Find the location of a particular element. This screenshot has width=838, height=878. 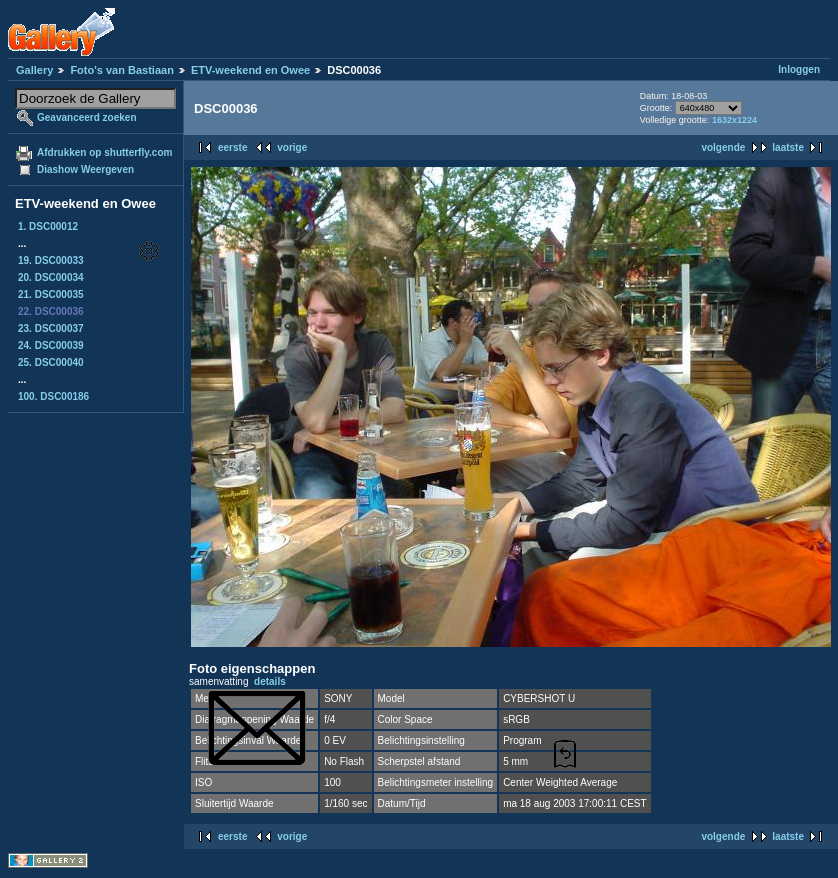

access settings or preferences is located at coordinates (149, 251).